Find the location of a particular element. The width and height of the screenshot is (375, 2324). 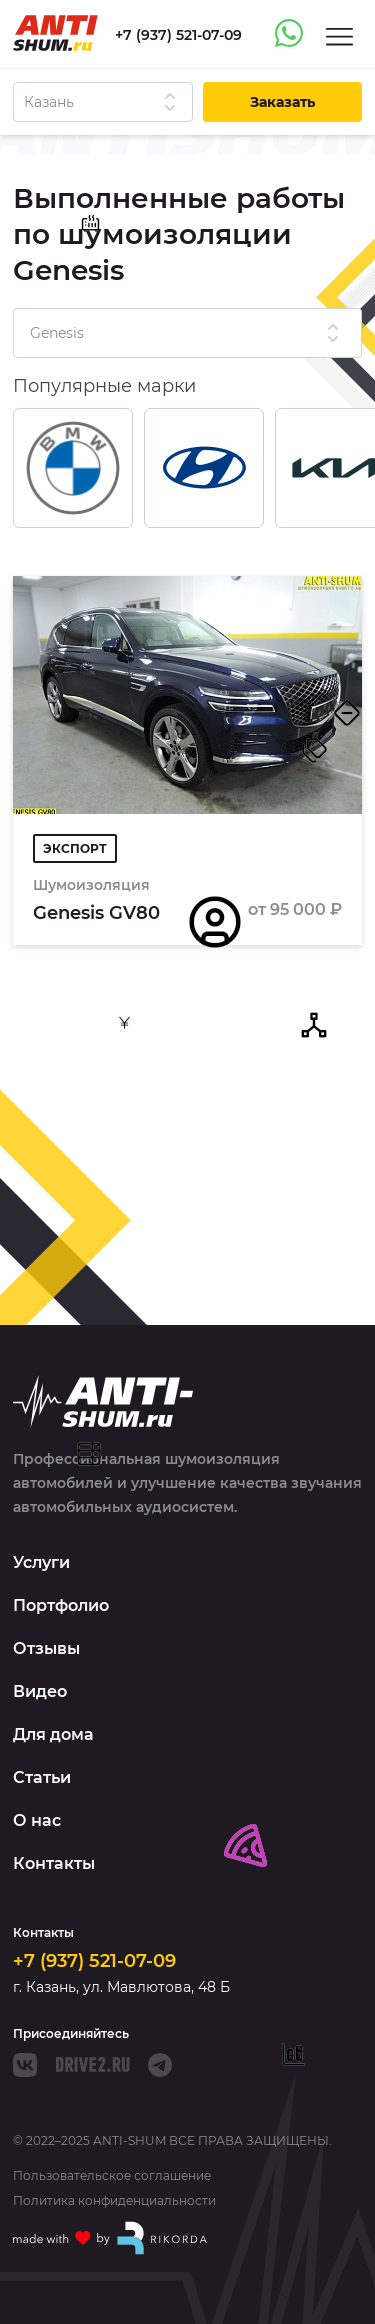

remove an item from favorites or premium collection is located at coordinates (347, 713).